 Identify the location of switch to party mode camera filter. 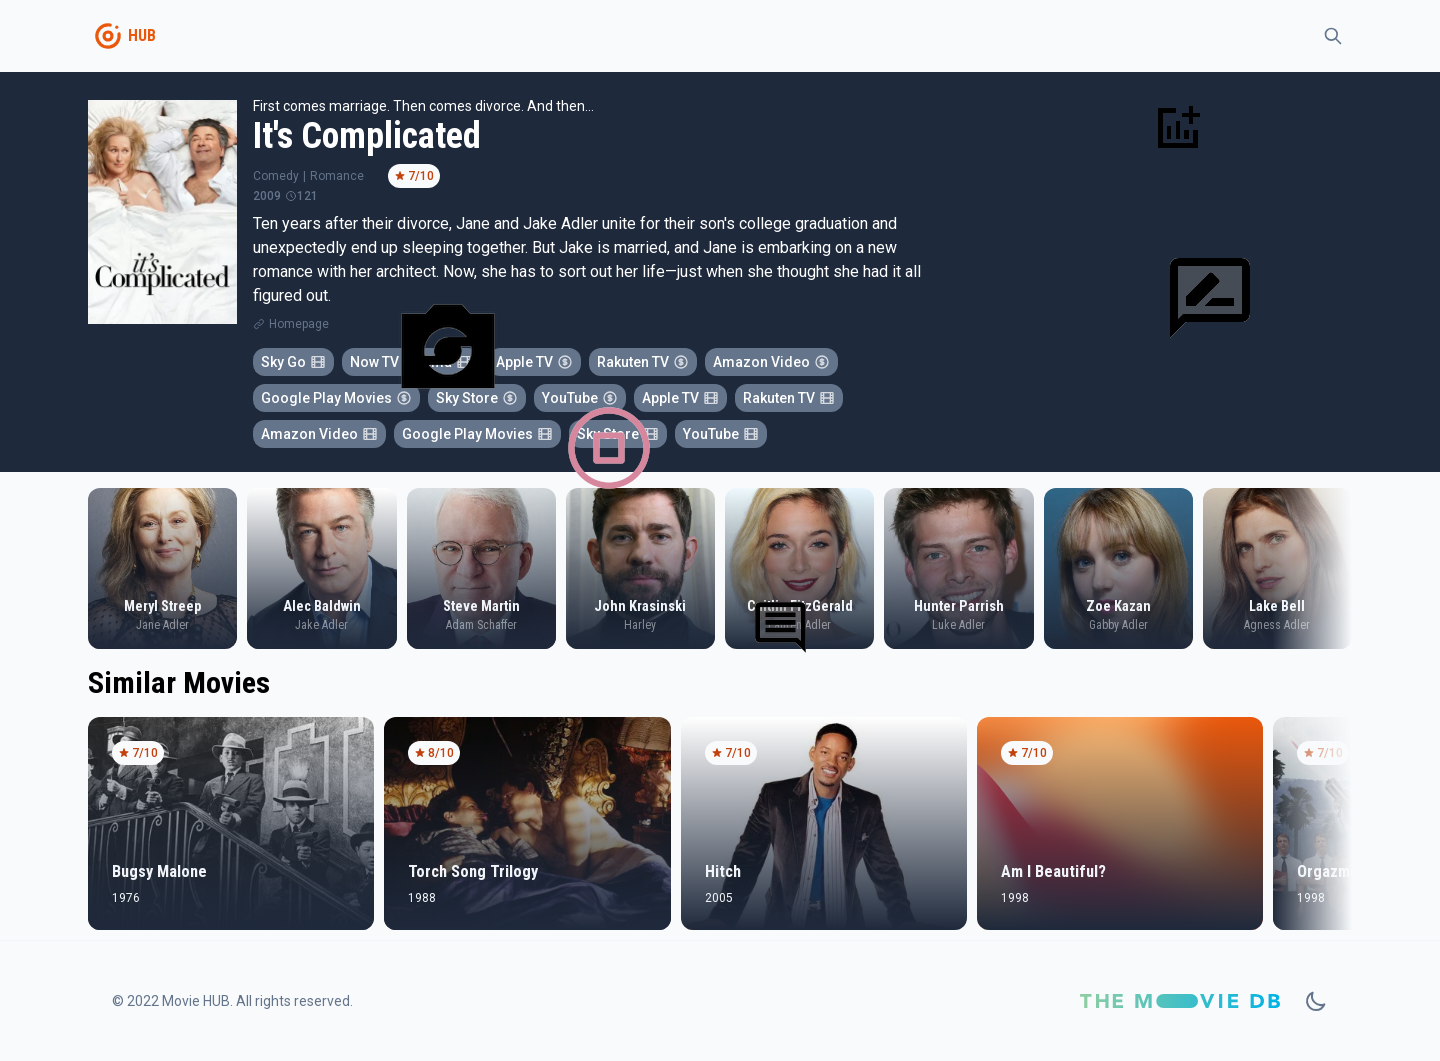
(448, 351).